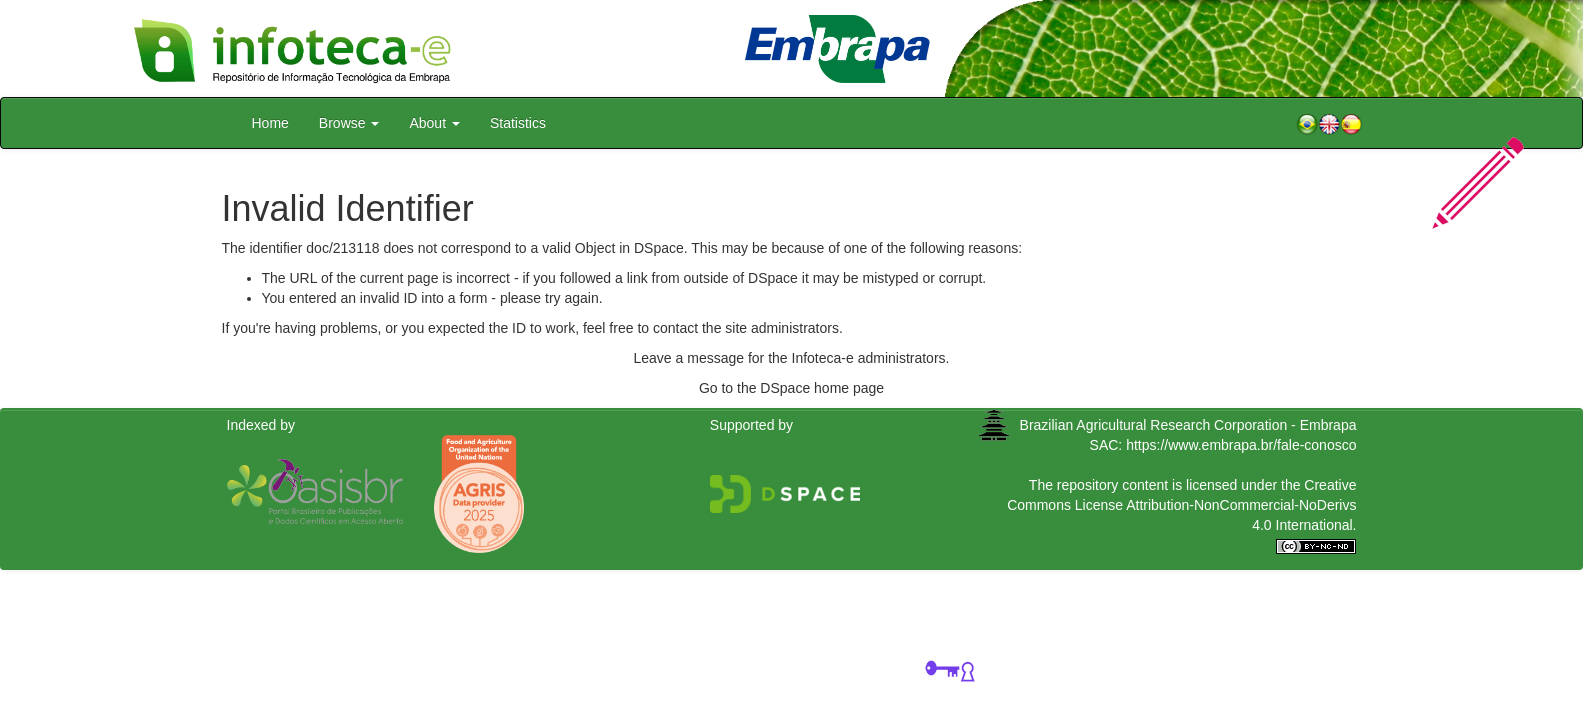 Image resolution: width=1583 pixels, height=720 pixels. I want to click on unlock a secured item or feature, so click(950, 671).